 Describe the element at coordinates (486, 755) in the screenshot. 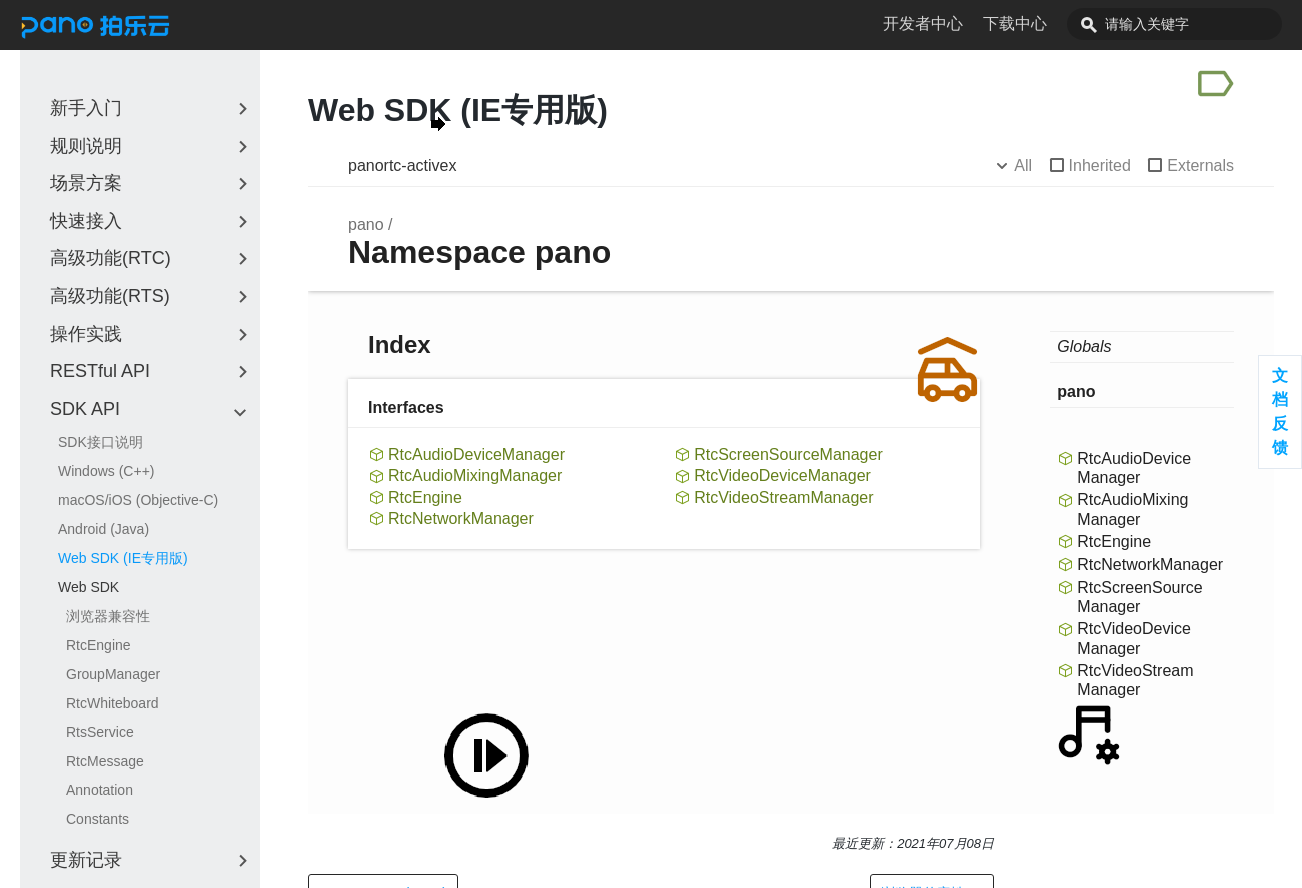

I see `skip to next track or media item` at that location.